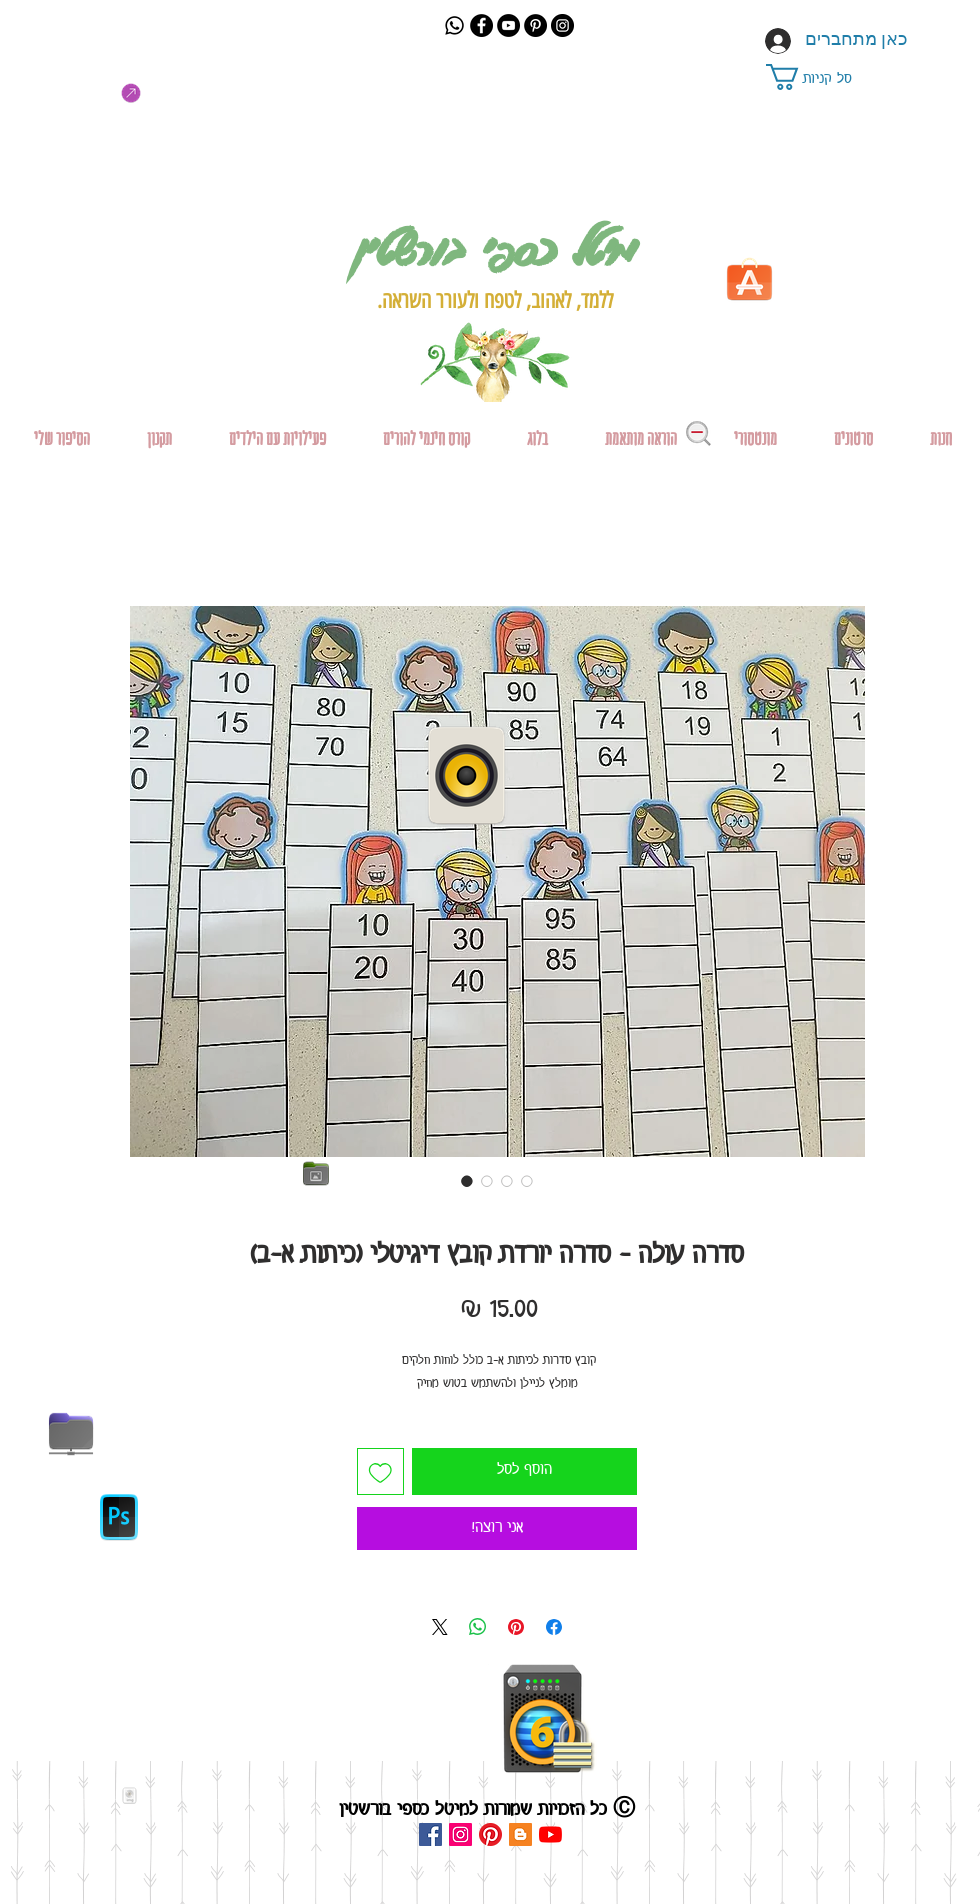  Describe the element at coordinates (131, 93) in the screenshot. I see `indicates a symbolic link or shortcut to another file` at that location.